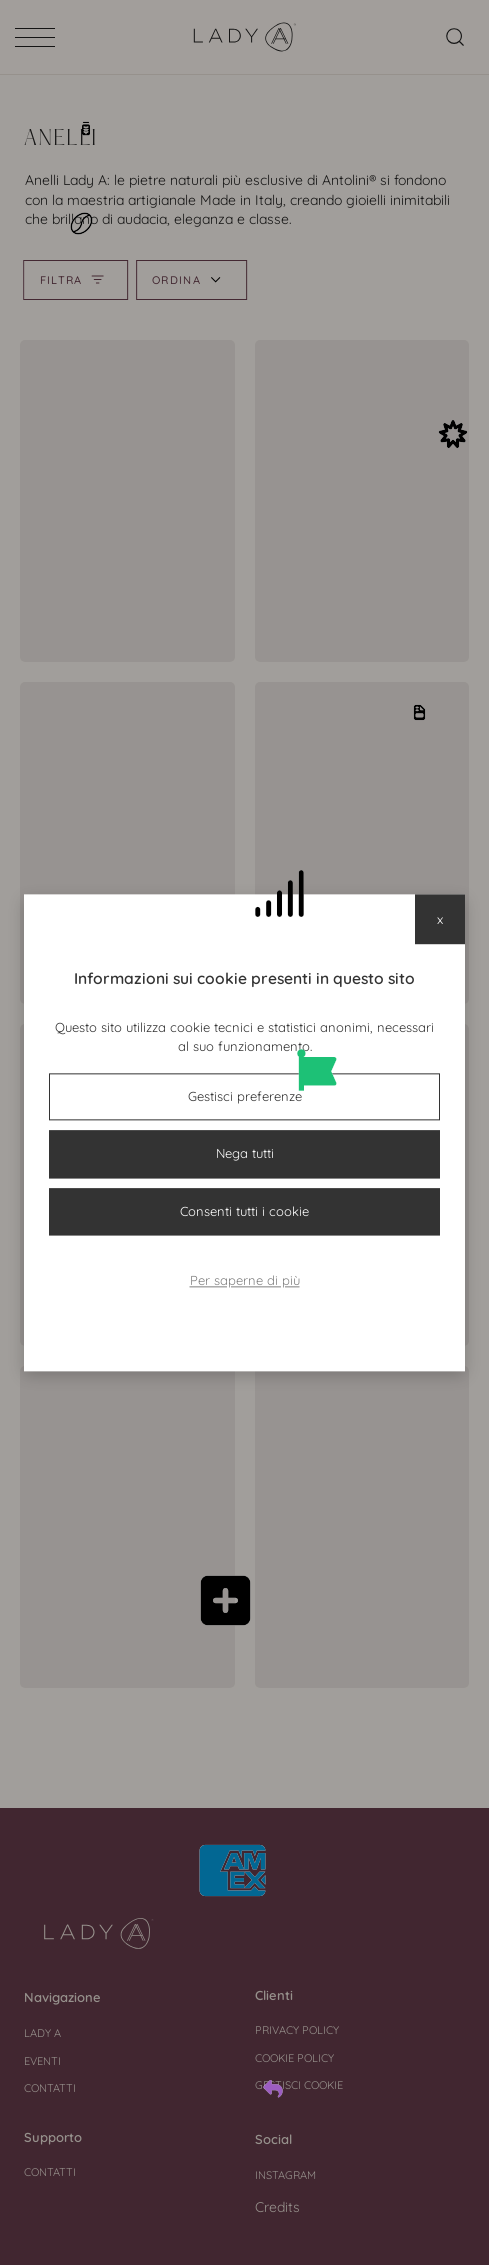 This screenshot has height=2265, width=489. What do you see at coordinates (453, 434) in the screenshot?
I see `represents the Bahá'í faith symbol` at bounding box center [453, 434].